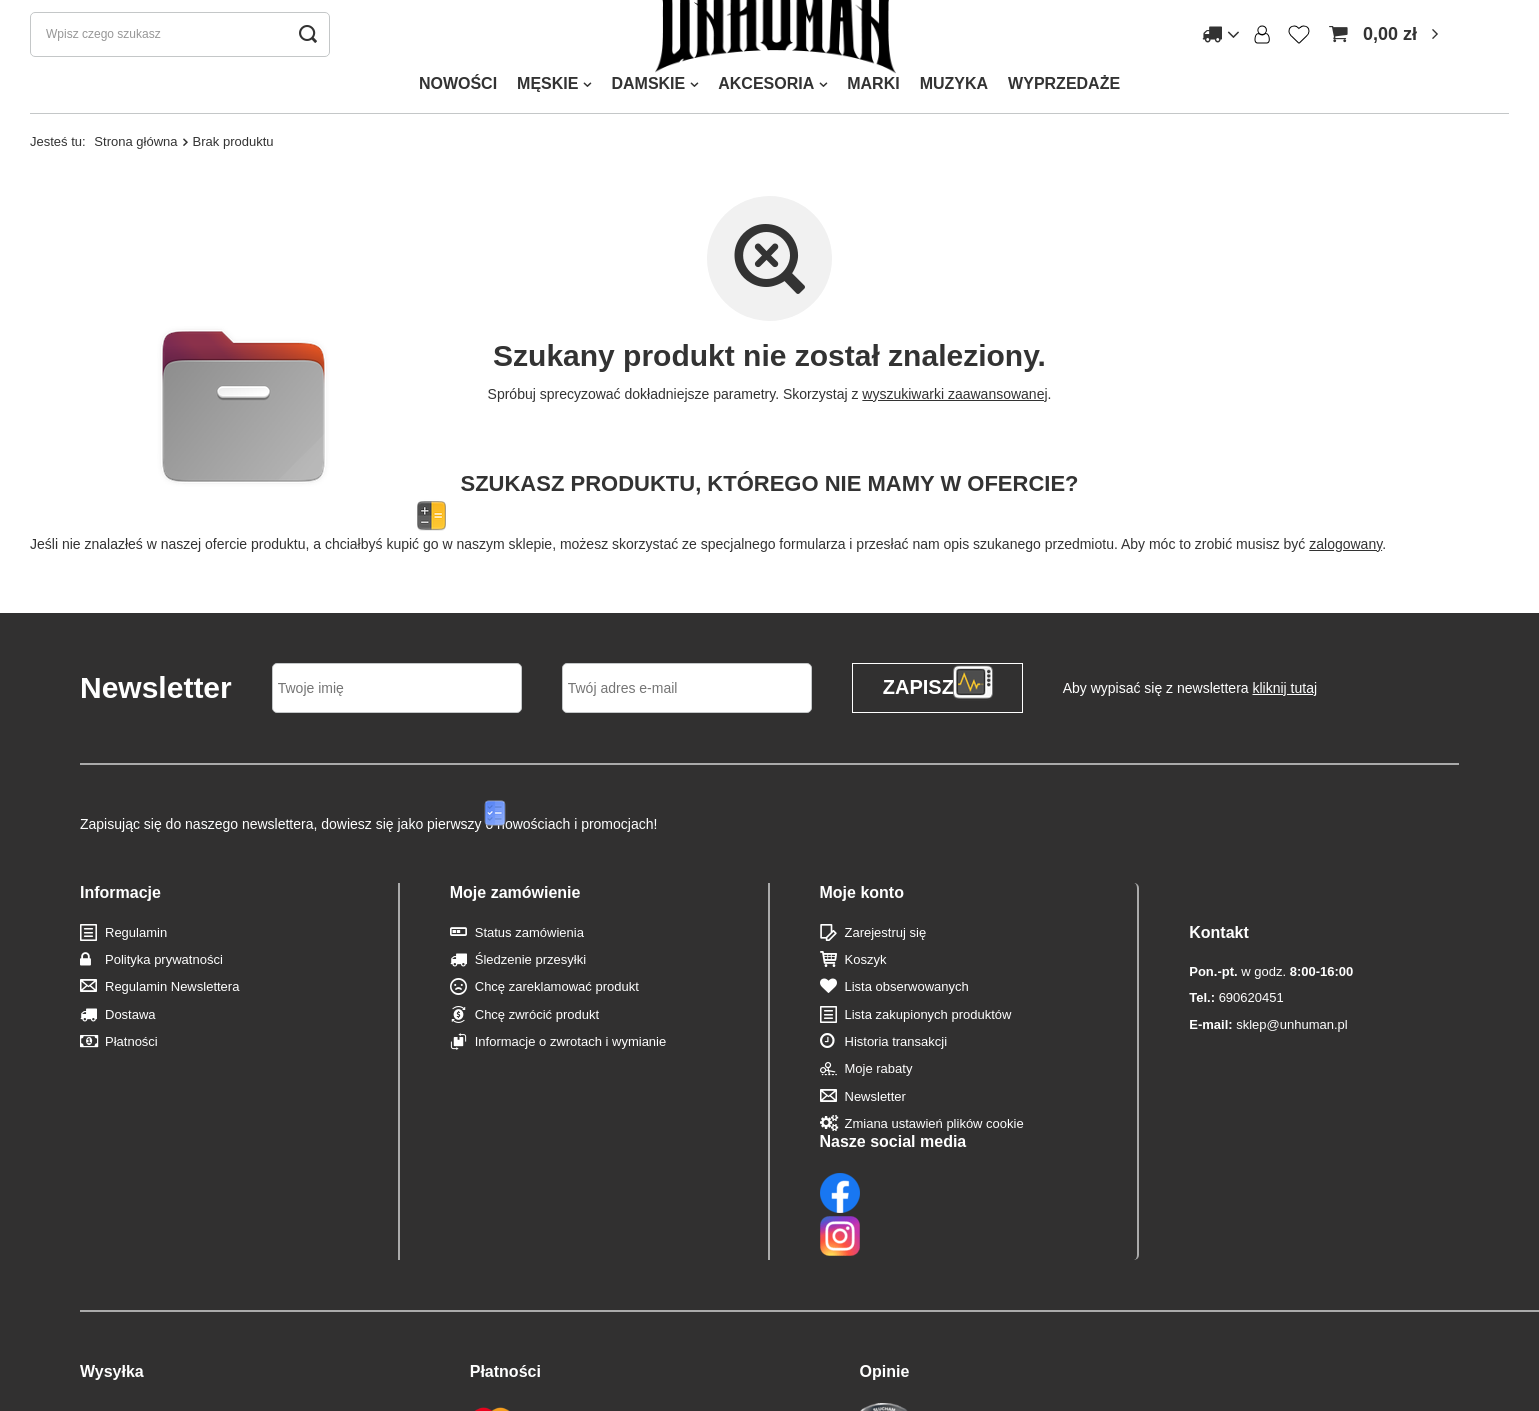 The height and width of the screenshot is (1411, 1539). What do you see at coordinates (431, 515) in the screenshot?
I see `open the calculator app` at bounding box center [431, 515].